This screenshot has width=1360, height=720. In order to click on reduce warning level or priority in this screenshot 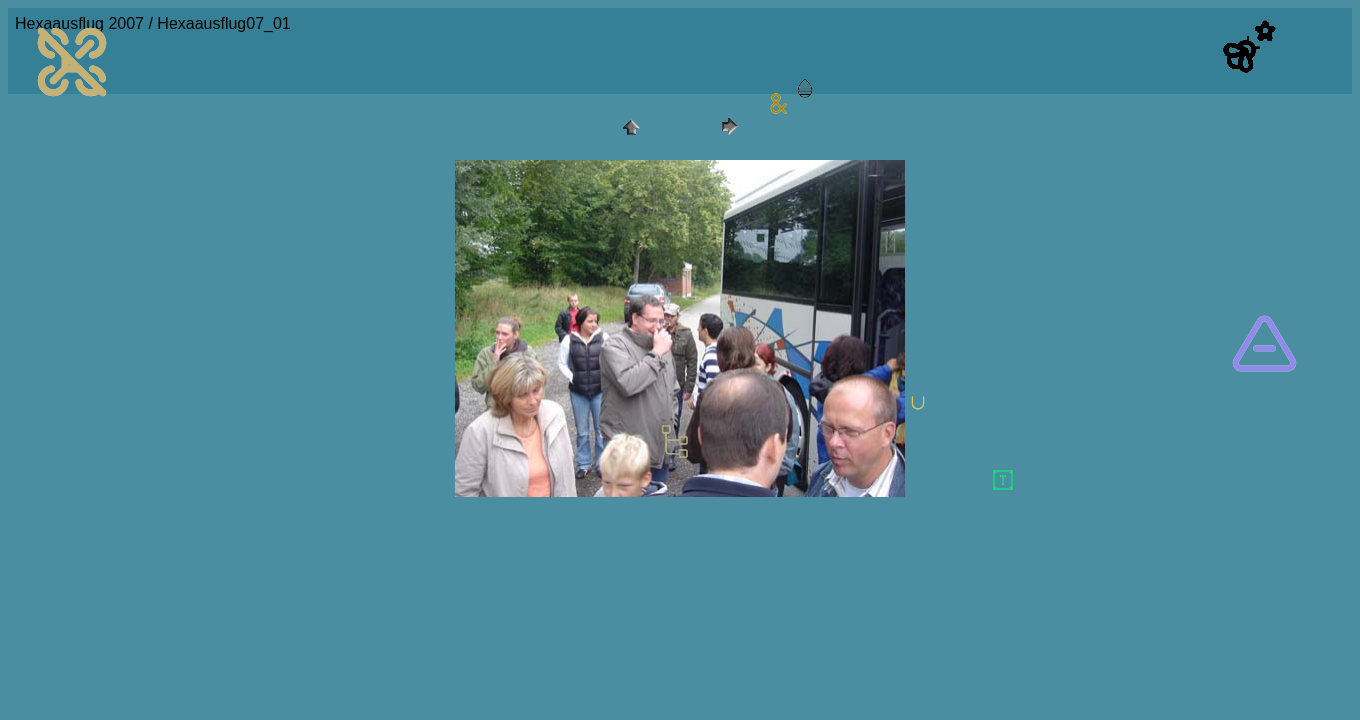, I will do `click(1264, 345)`.